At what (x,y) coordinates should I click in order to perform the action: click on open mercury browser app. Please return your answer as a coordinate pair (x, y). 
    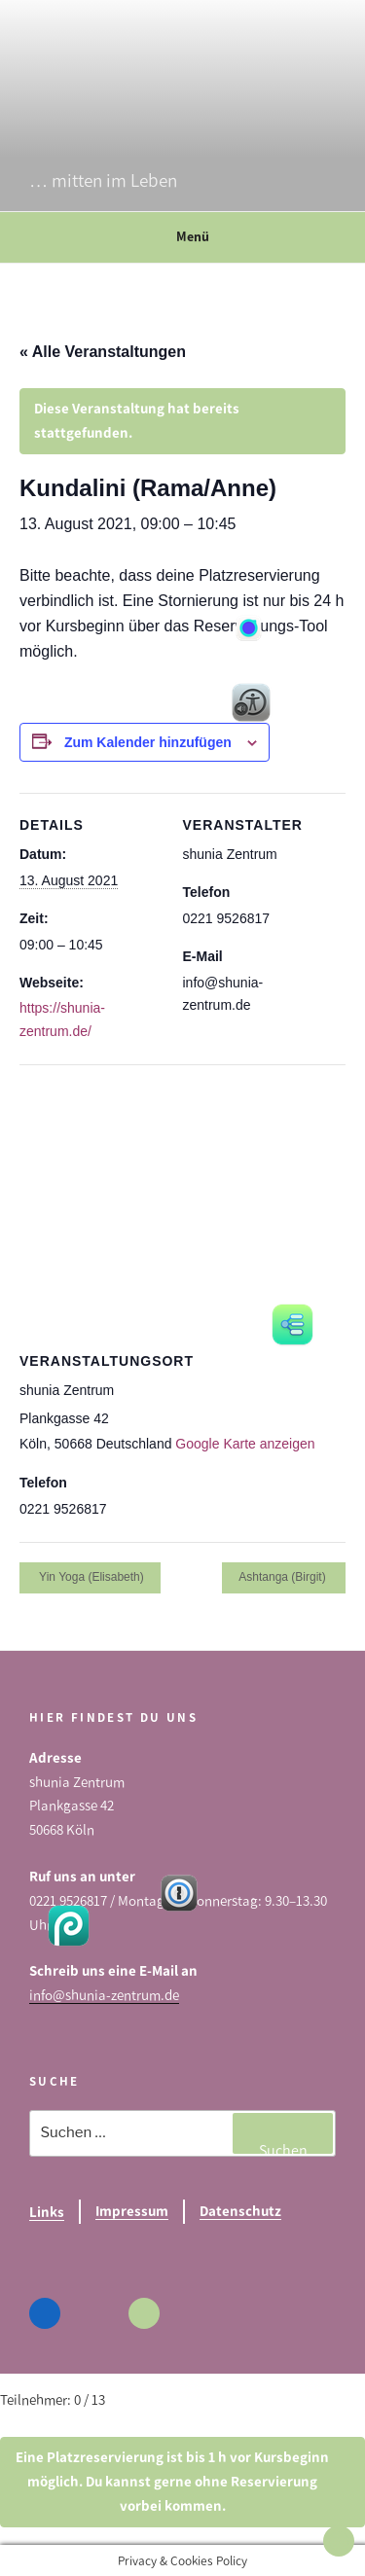
    Looking at the image, I should click on (248, 627).